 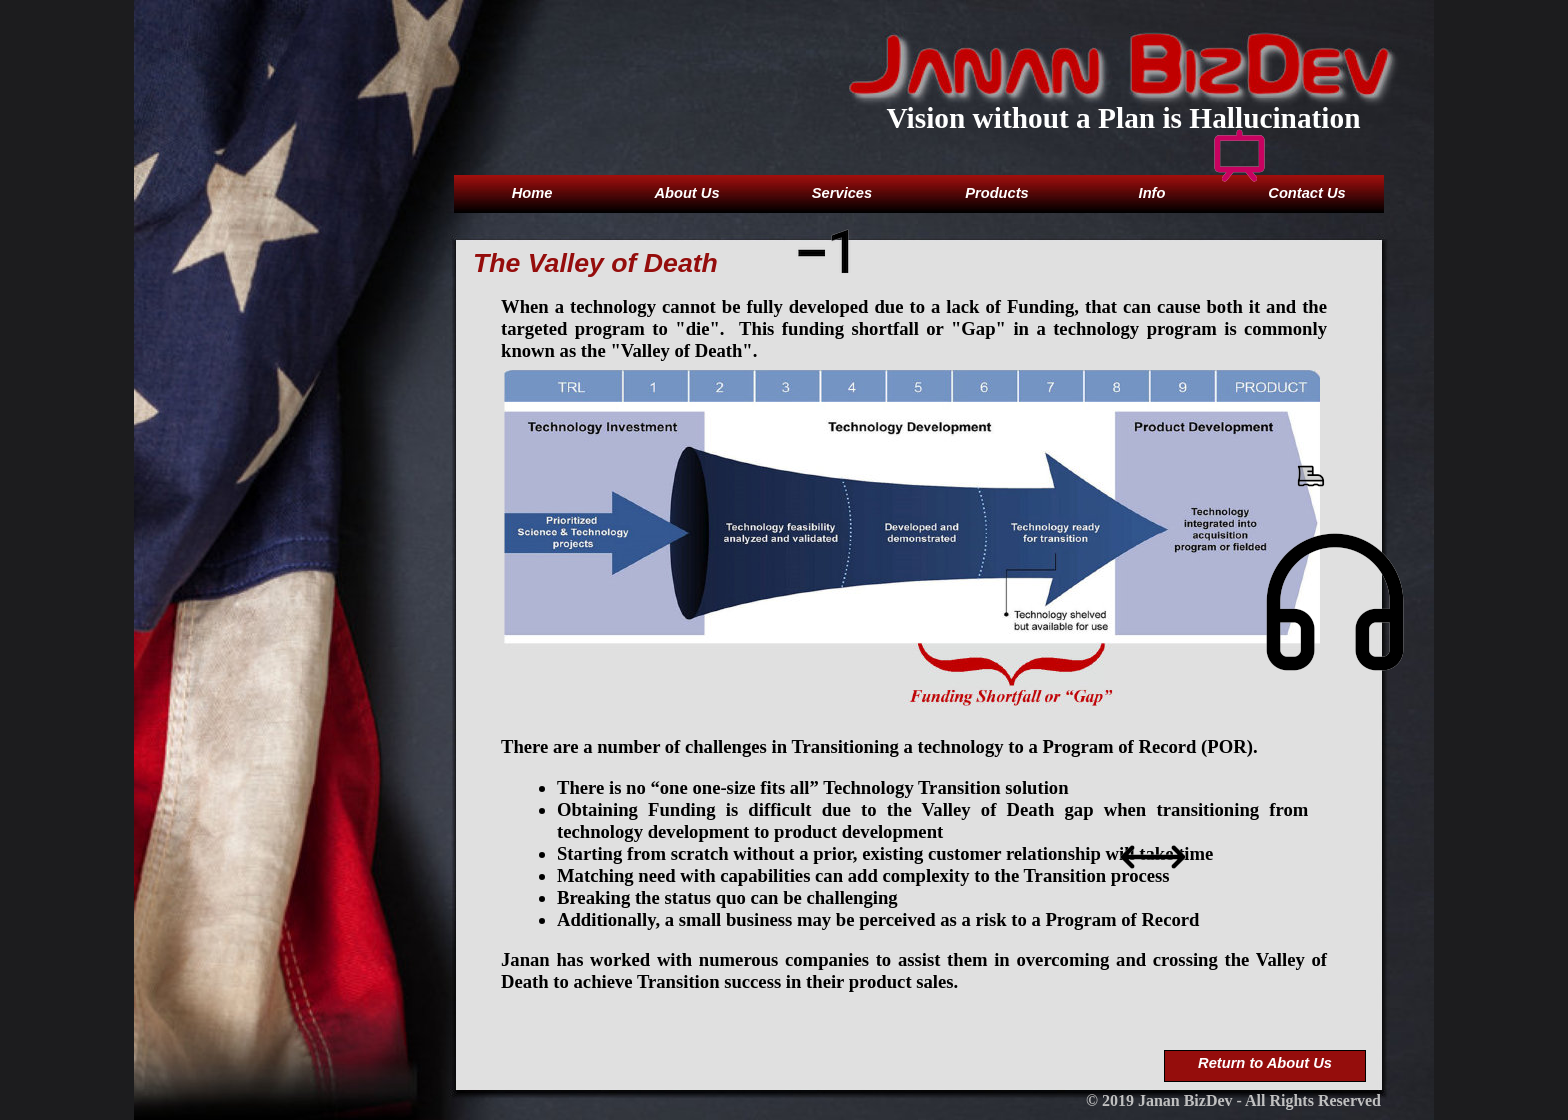 I want to click on listen to audio or music, so click(x=1335, y=602).